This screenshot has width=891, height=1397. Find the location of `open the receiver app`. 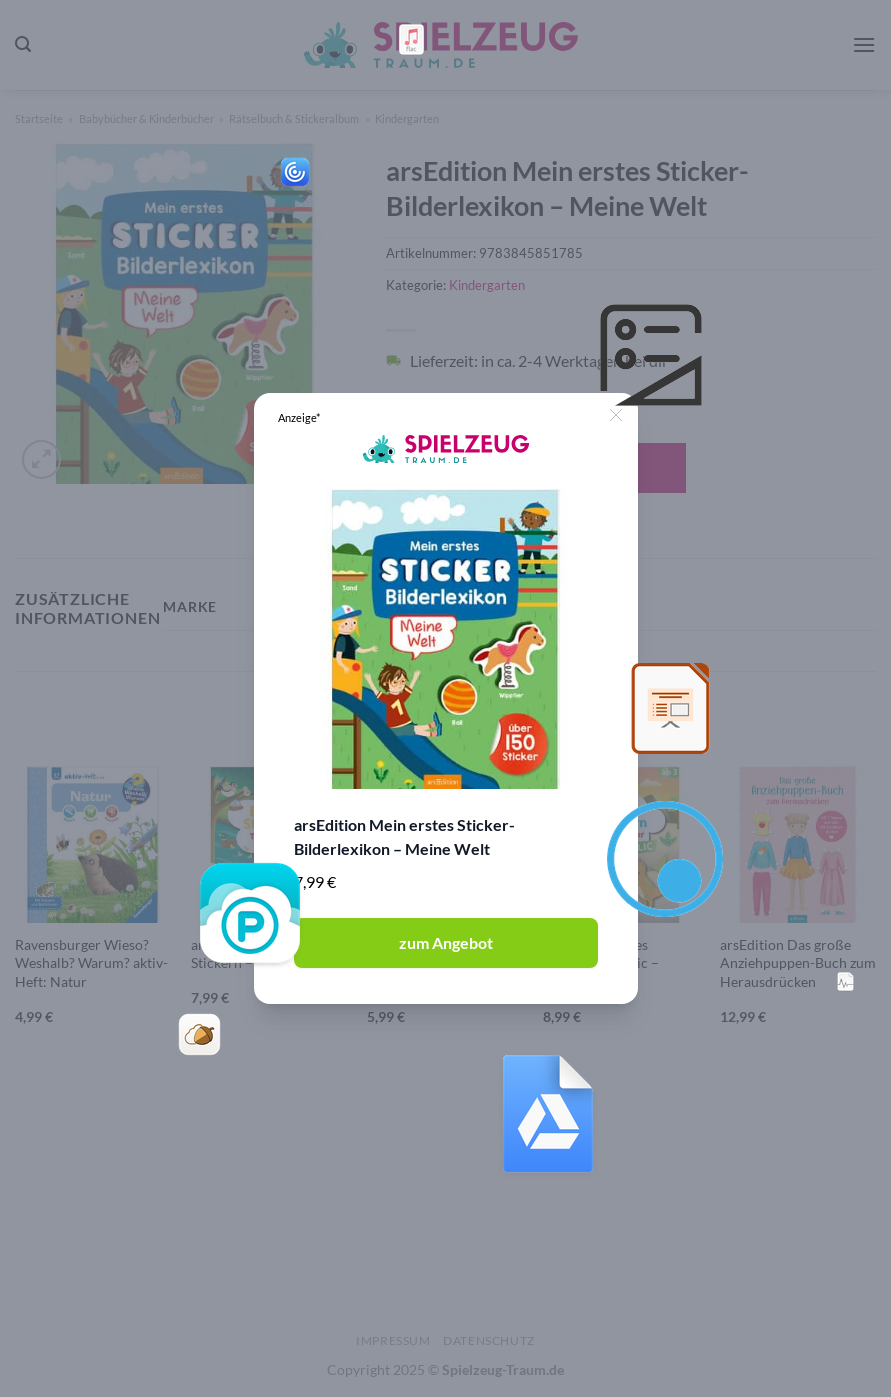

open the receiver app is located at coordinates (295, 172).